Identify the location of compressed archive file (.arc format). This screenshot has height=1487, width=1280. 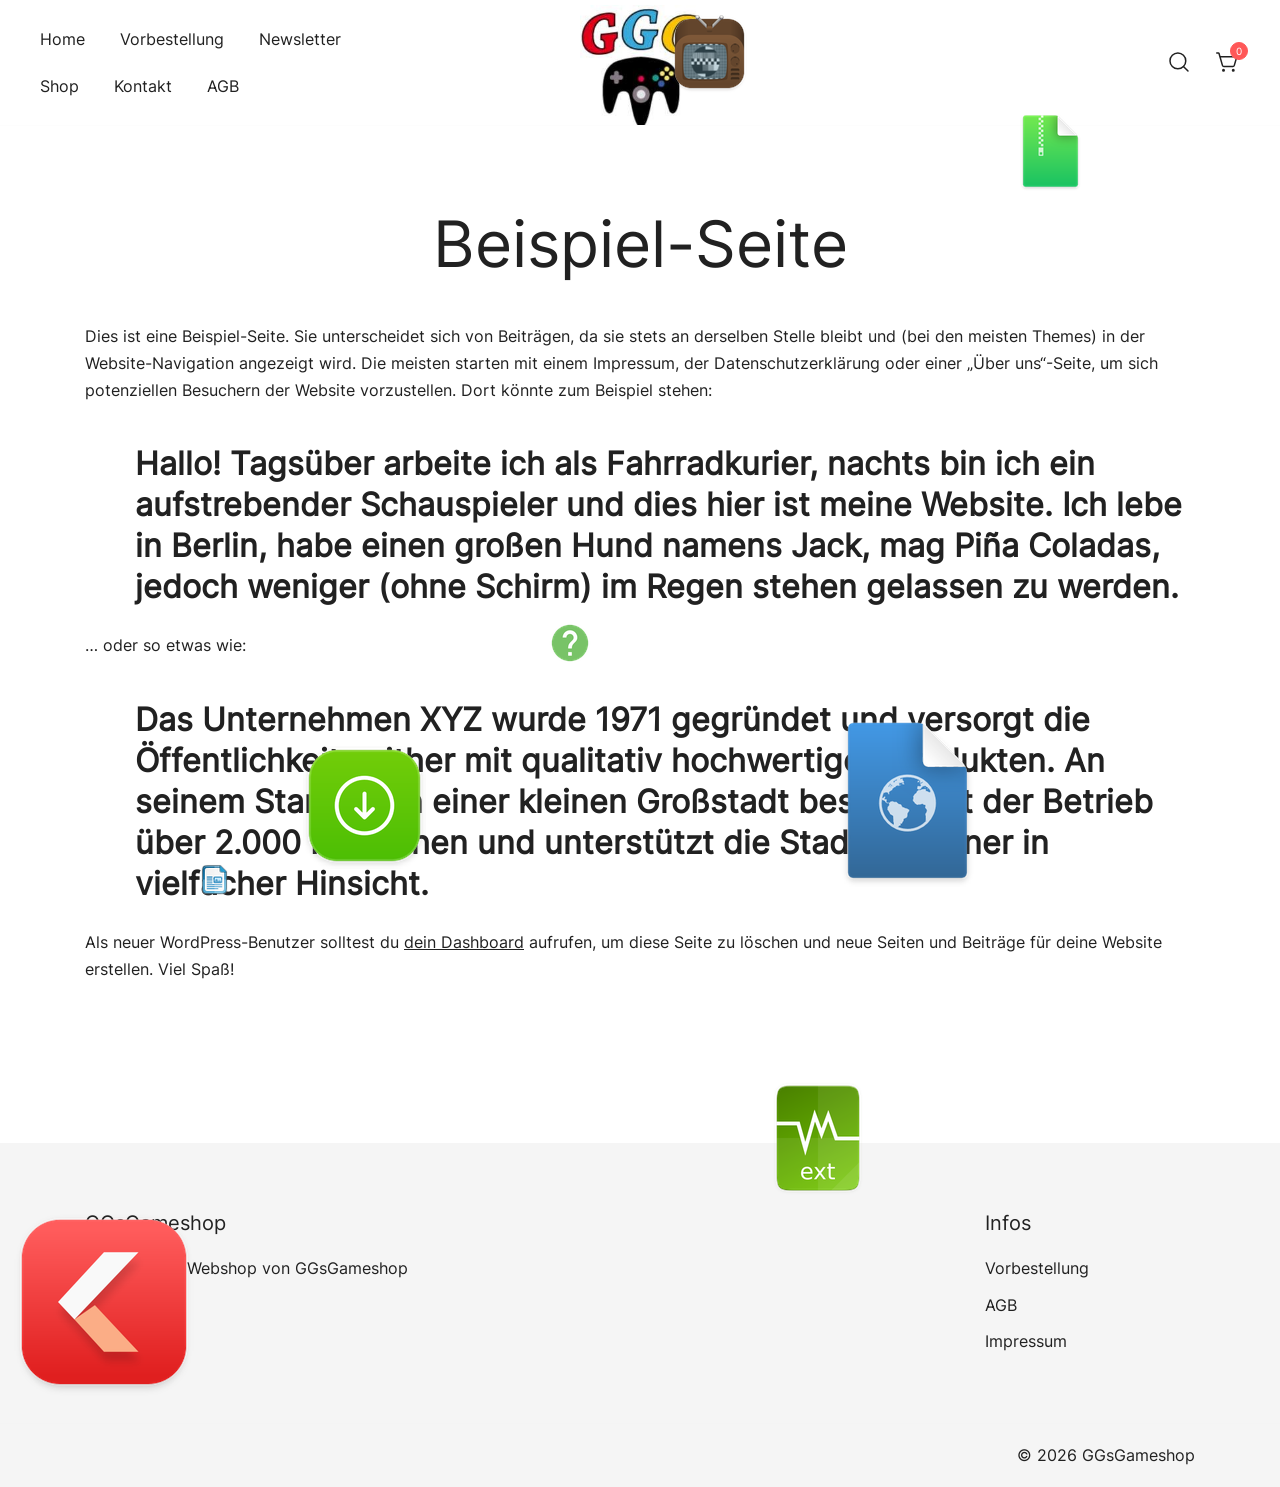
(1050, 152).